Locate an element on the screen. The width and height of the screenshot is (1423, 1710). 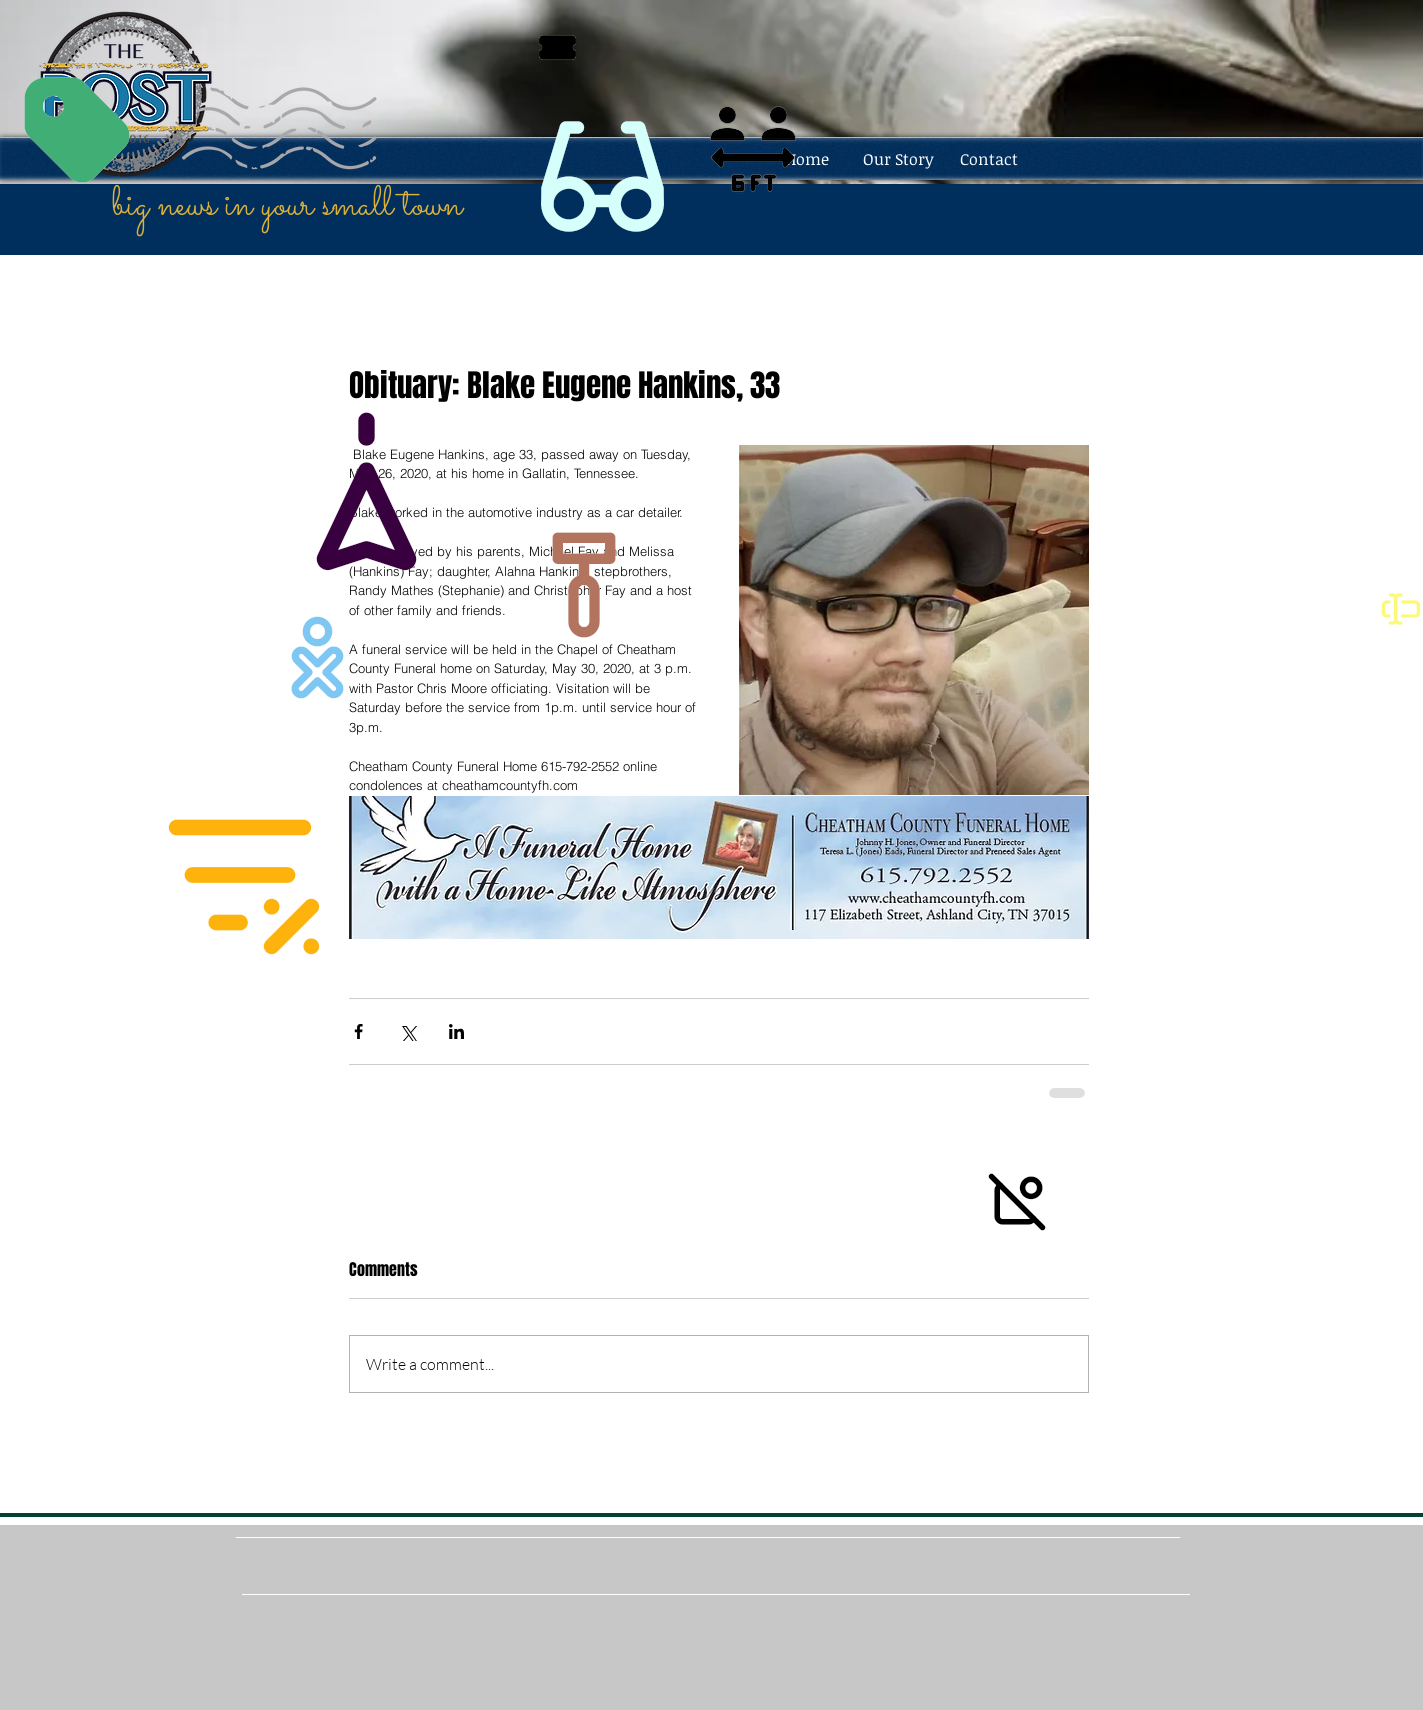
view or access reading mode is located at coordinates (602, 176).